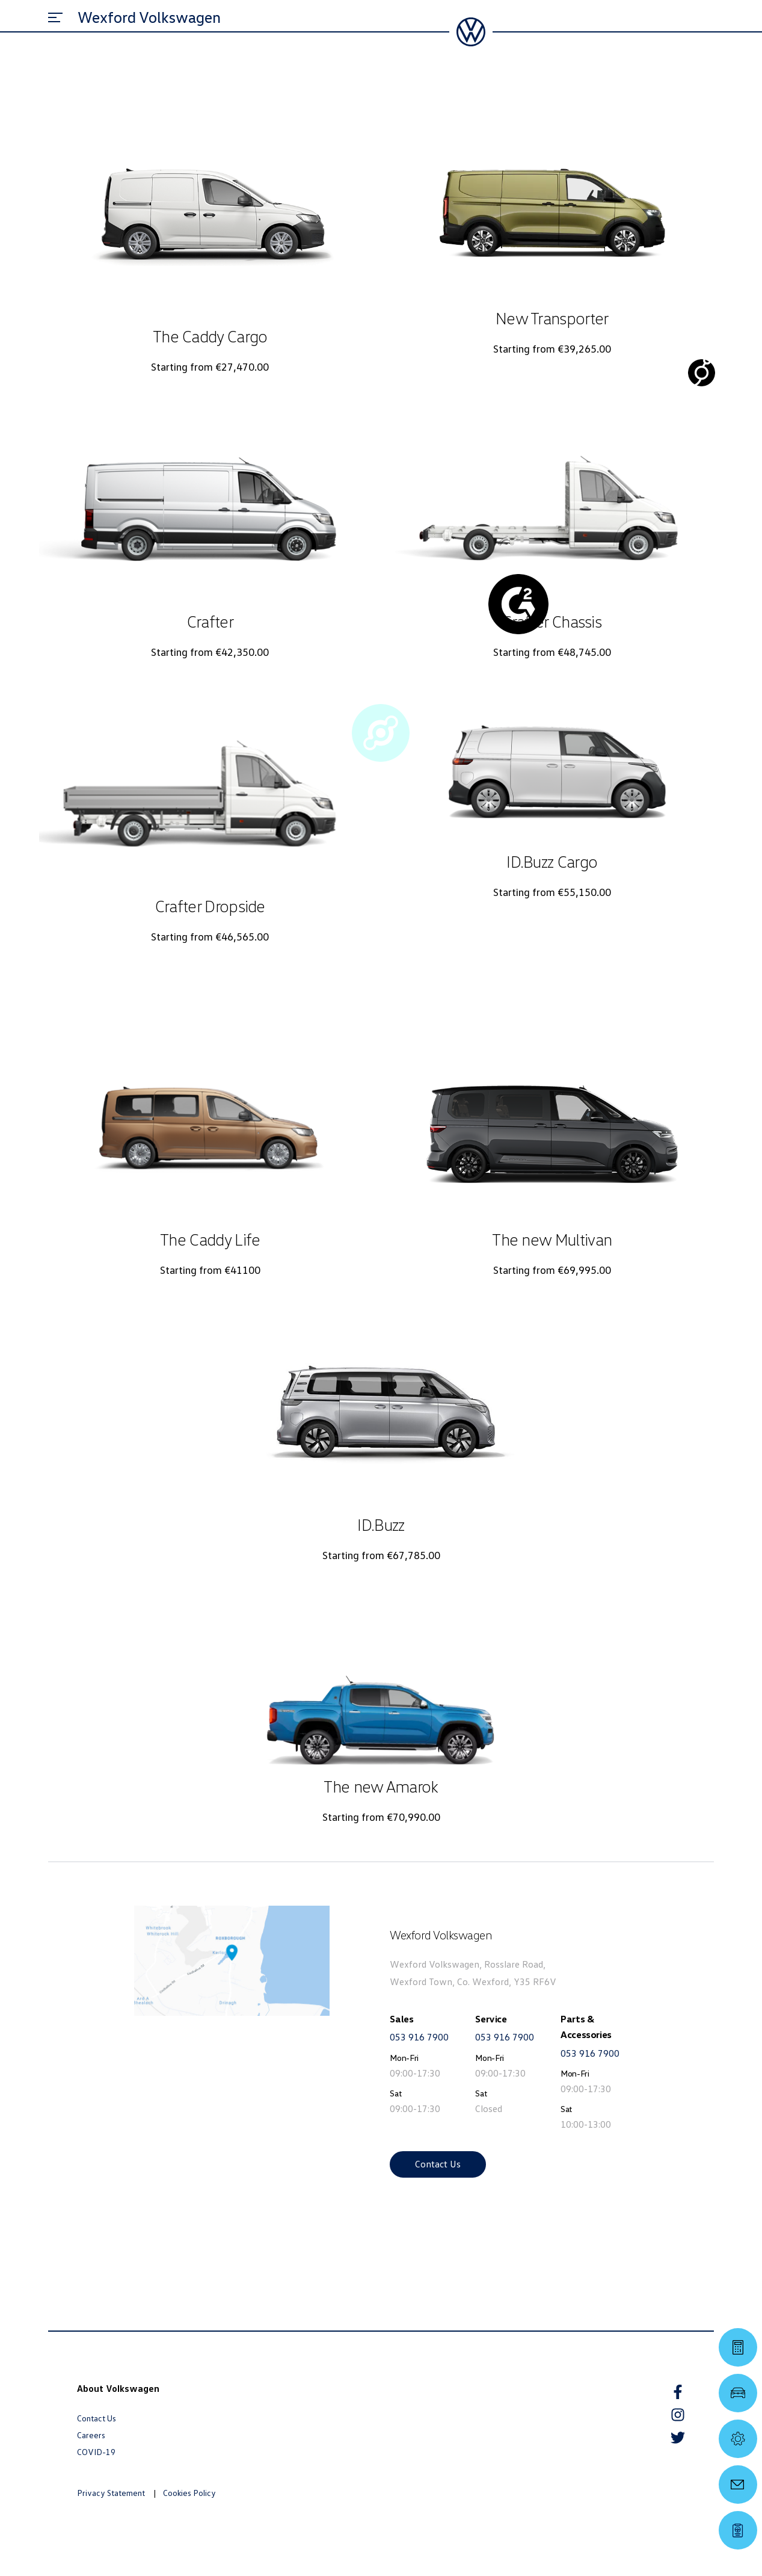 This screenshot has width=762, height=2576. What do you see at coordinates (381, 733) in the screenshot?
I see `open the Helium network app` at bounding box center [381, 733].